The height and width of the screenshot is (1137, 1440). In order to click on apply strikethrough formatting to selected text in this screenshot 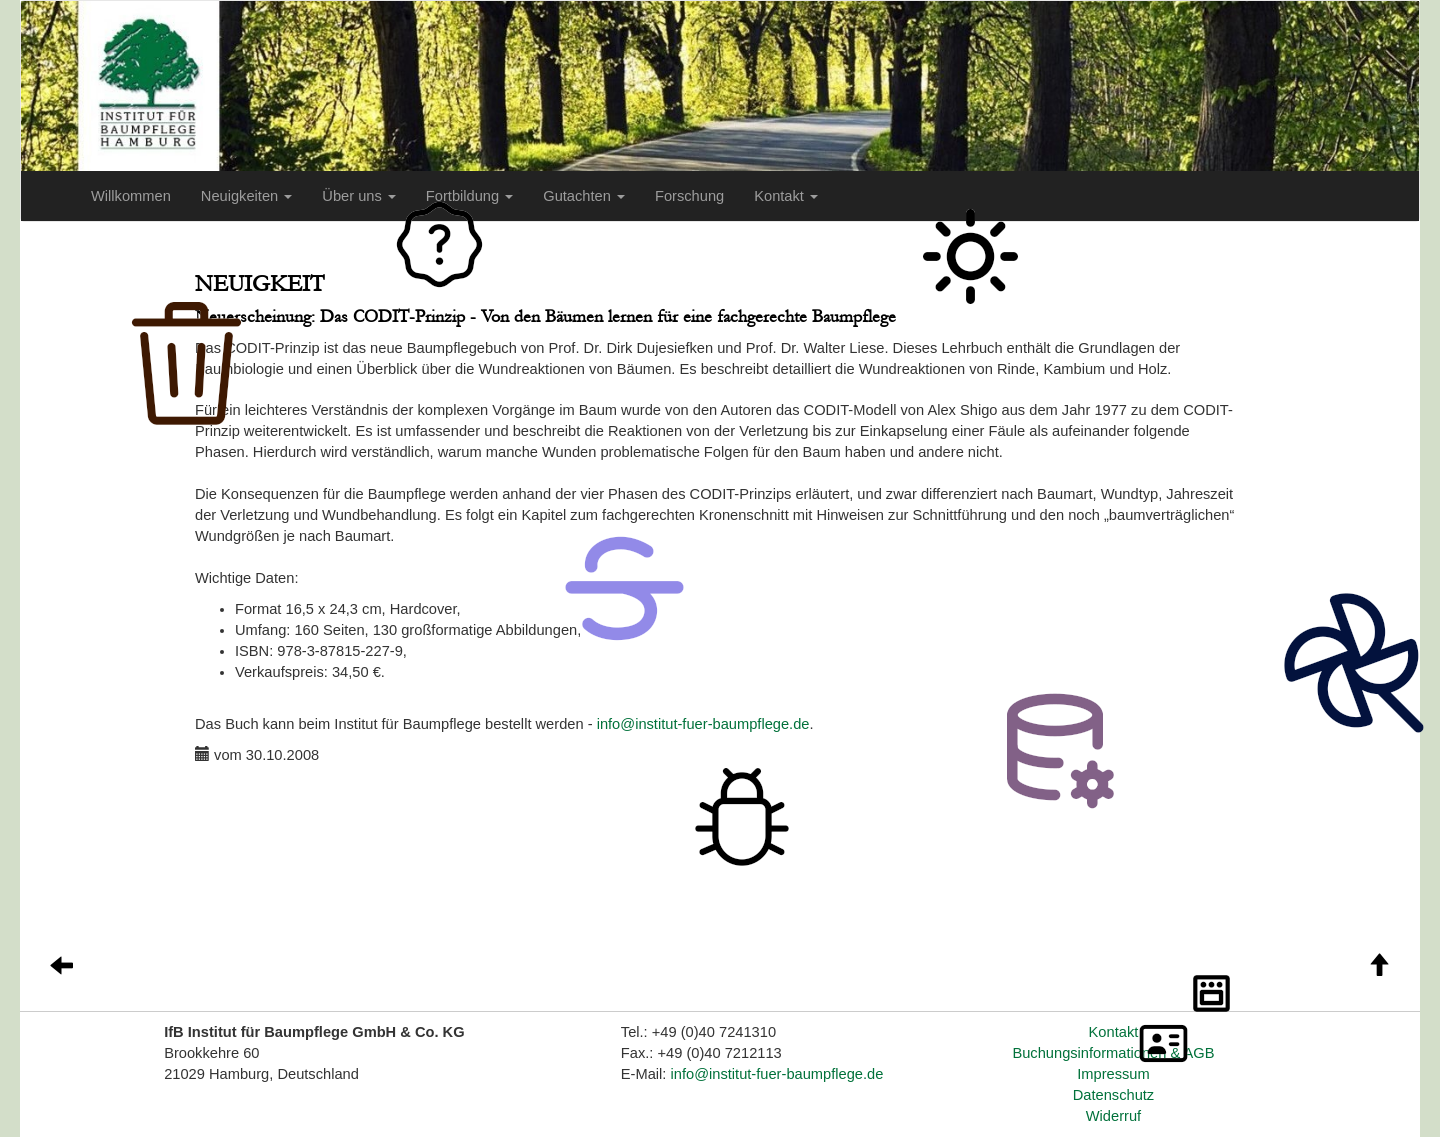, I will do `click(624, 589)`.